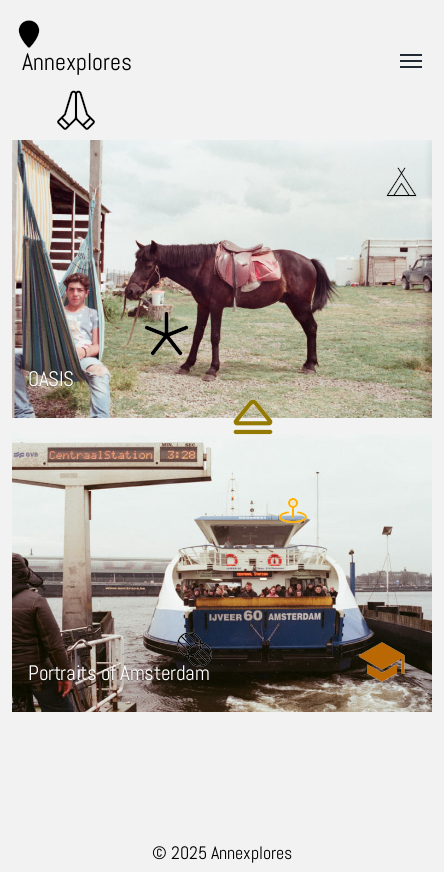 This screenshot has height=872, width=444. Describe the element at coordinates (76, 111) in the screenshot. I see `send a prayer or blessing` at that location.